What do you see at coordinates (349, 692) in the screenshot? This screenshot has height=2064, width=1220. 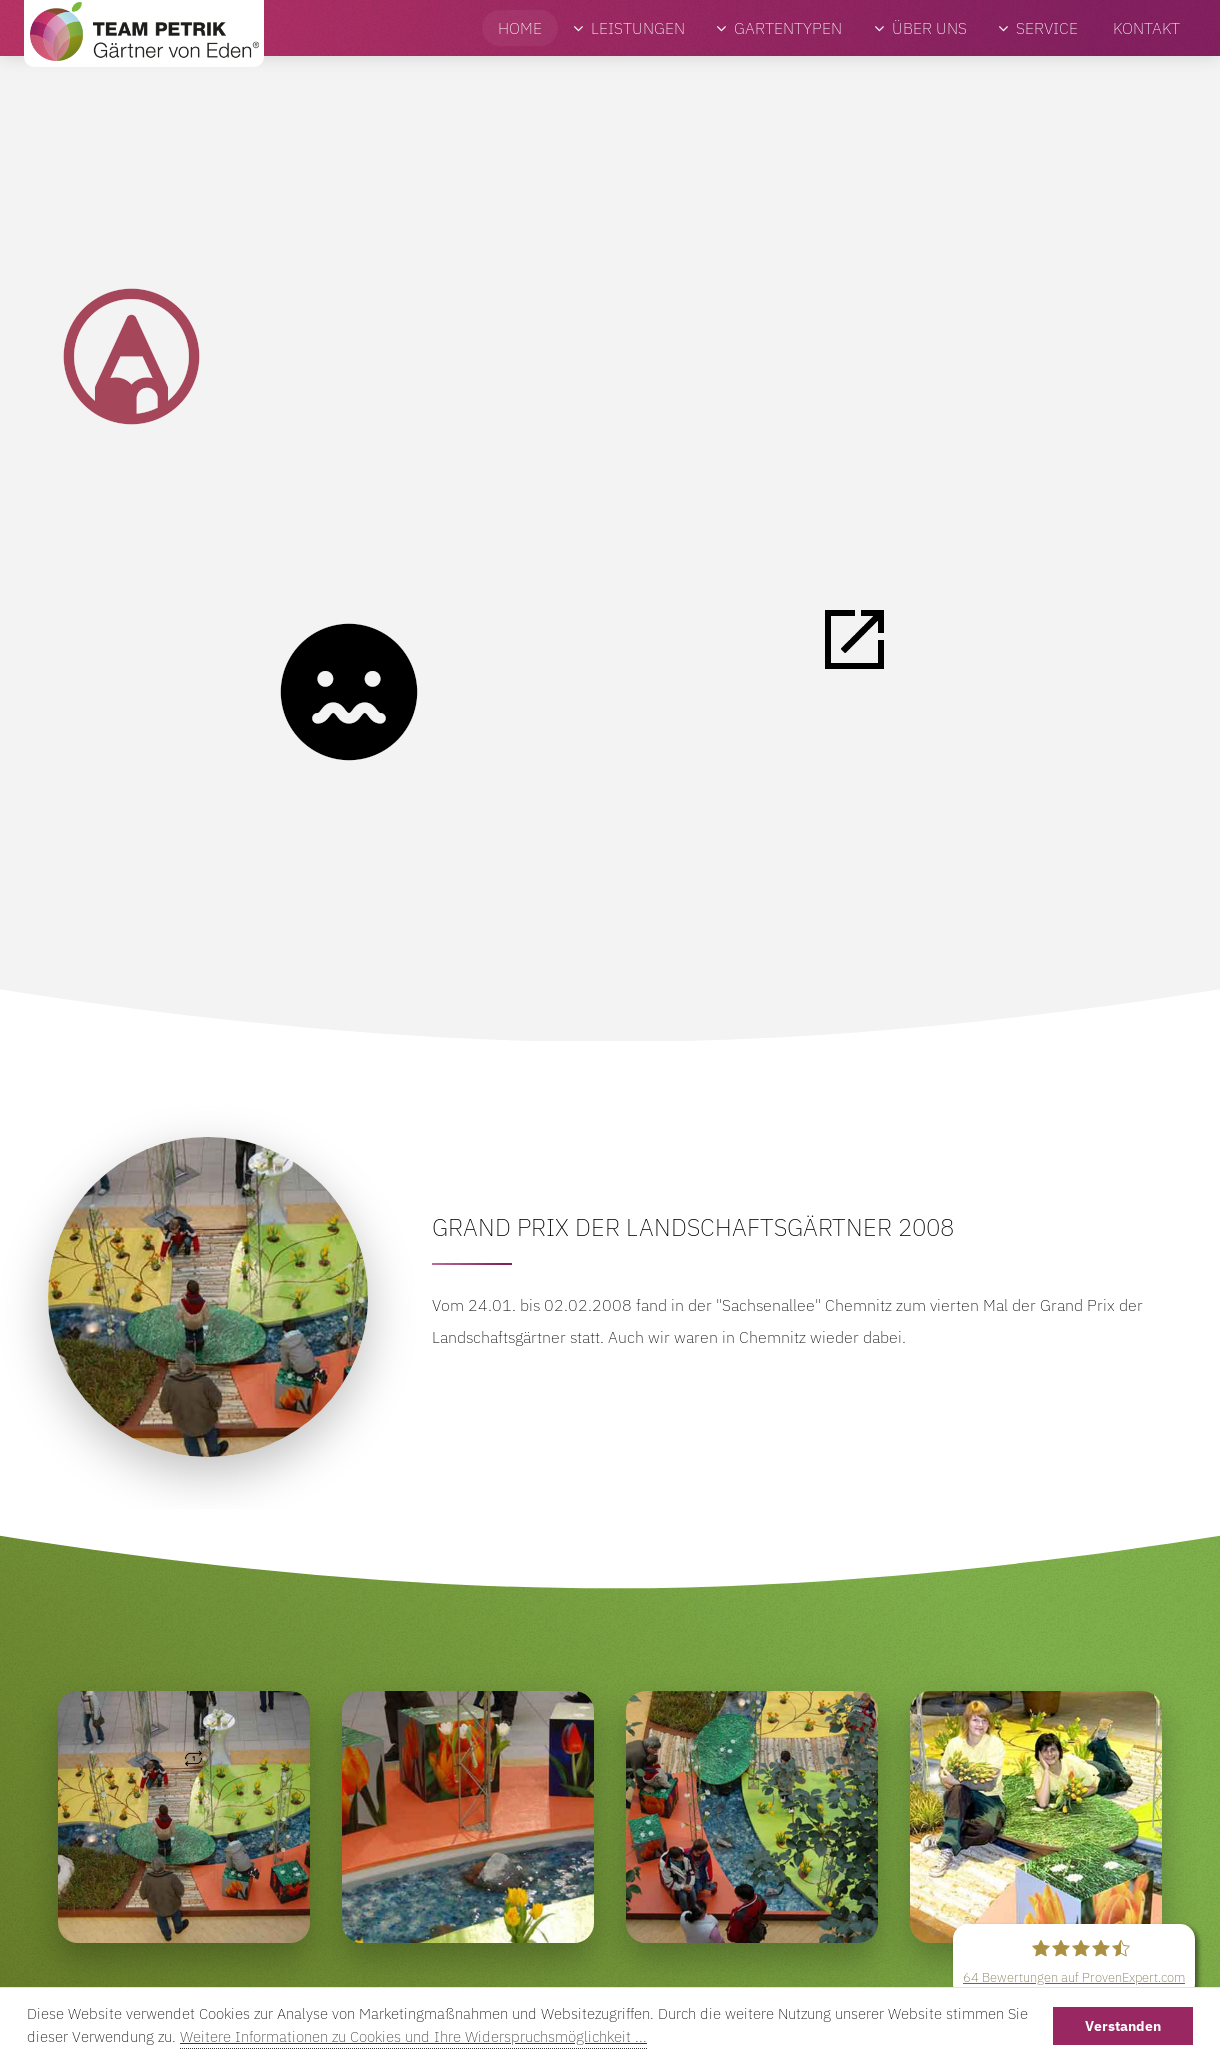 I see `indicates a nervous or anxious status` at bounding box center [349, 692].